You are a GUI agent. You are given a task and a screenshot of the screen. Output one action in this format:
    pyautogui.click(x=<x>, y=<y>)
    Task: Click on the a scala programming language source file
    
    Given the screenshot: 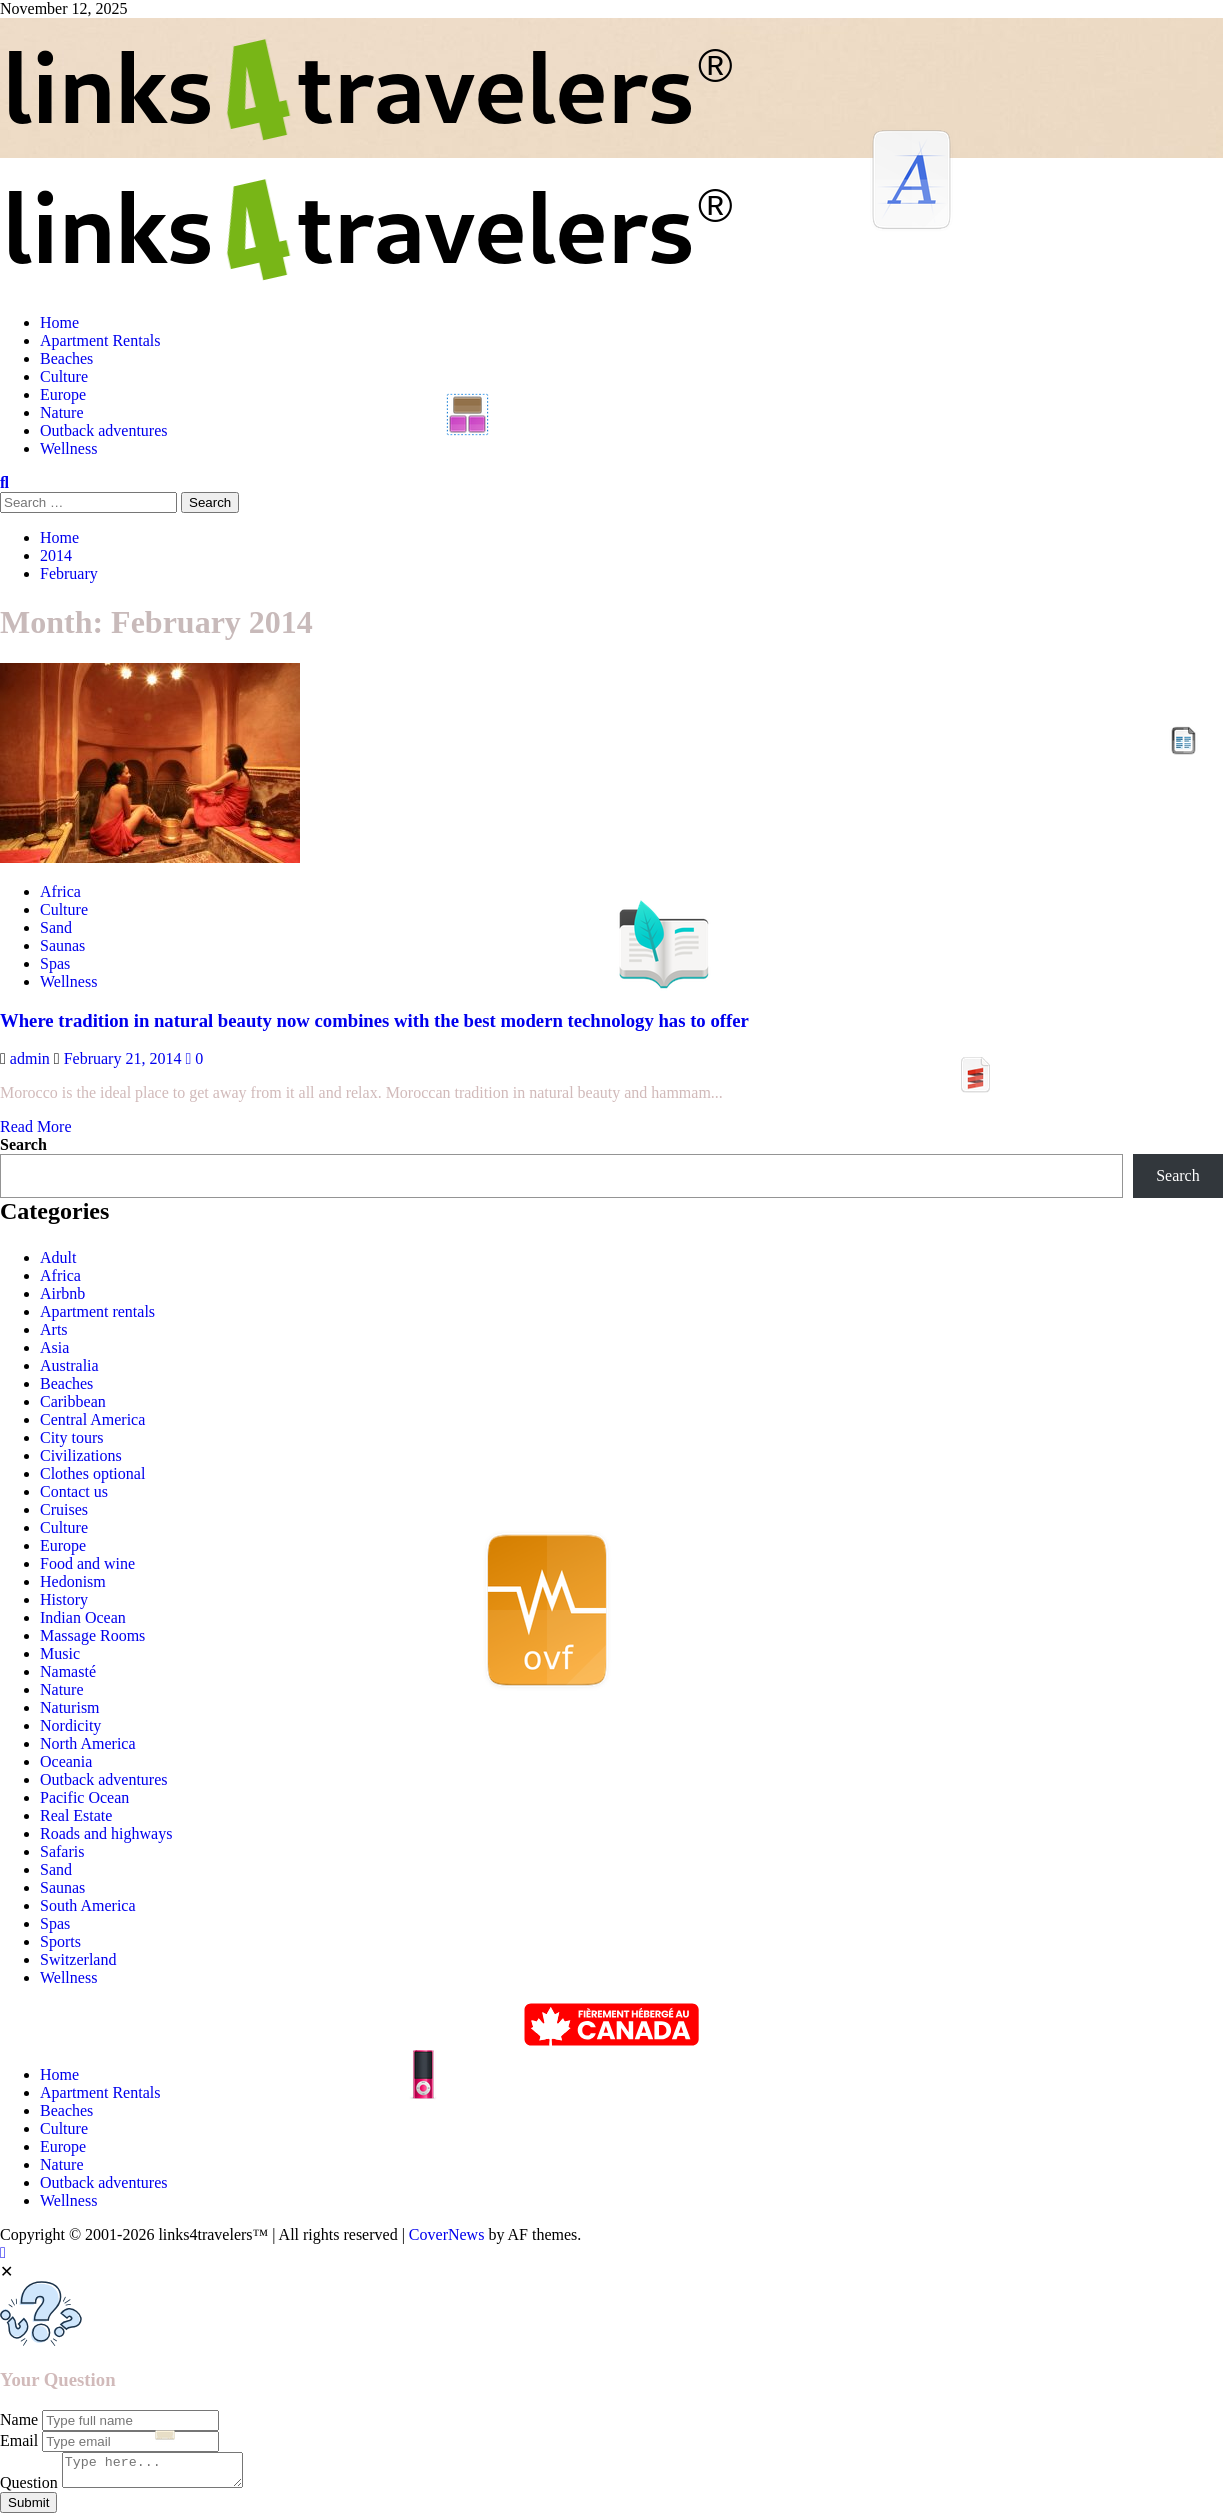 What is the action you would take?
    pyautogui.click(x=975, y=1074)
    